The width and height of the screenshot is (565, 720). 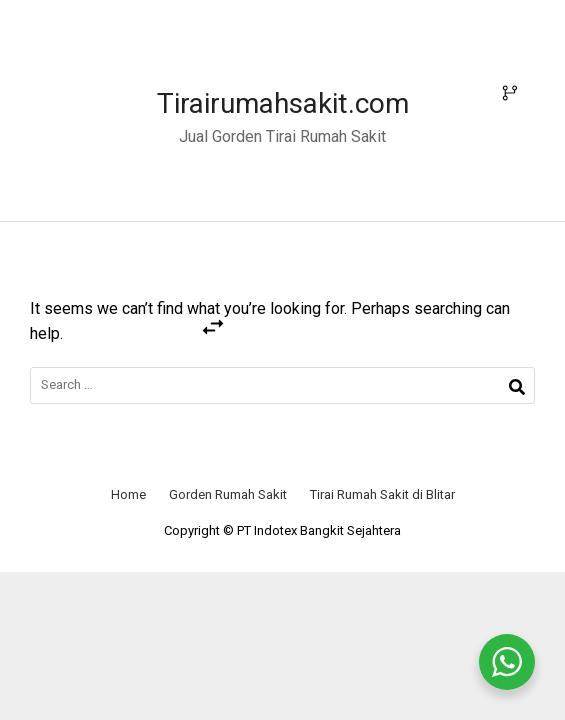 What do you see at coordinates (509, 93) in the screenshot?
I see `view repository branches` at bounding box center [509, 93].